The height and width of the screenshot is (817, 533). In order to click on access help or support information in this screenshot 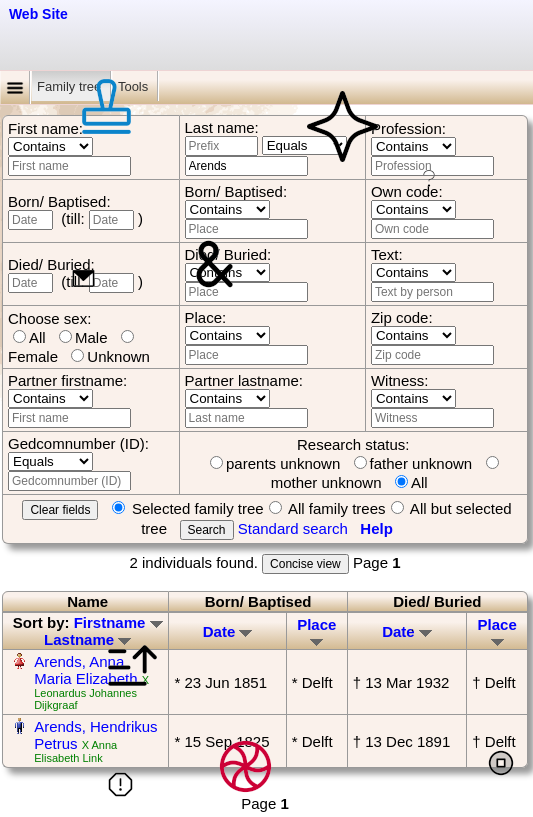, I will do `click(429, 178)`.